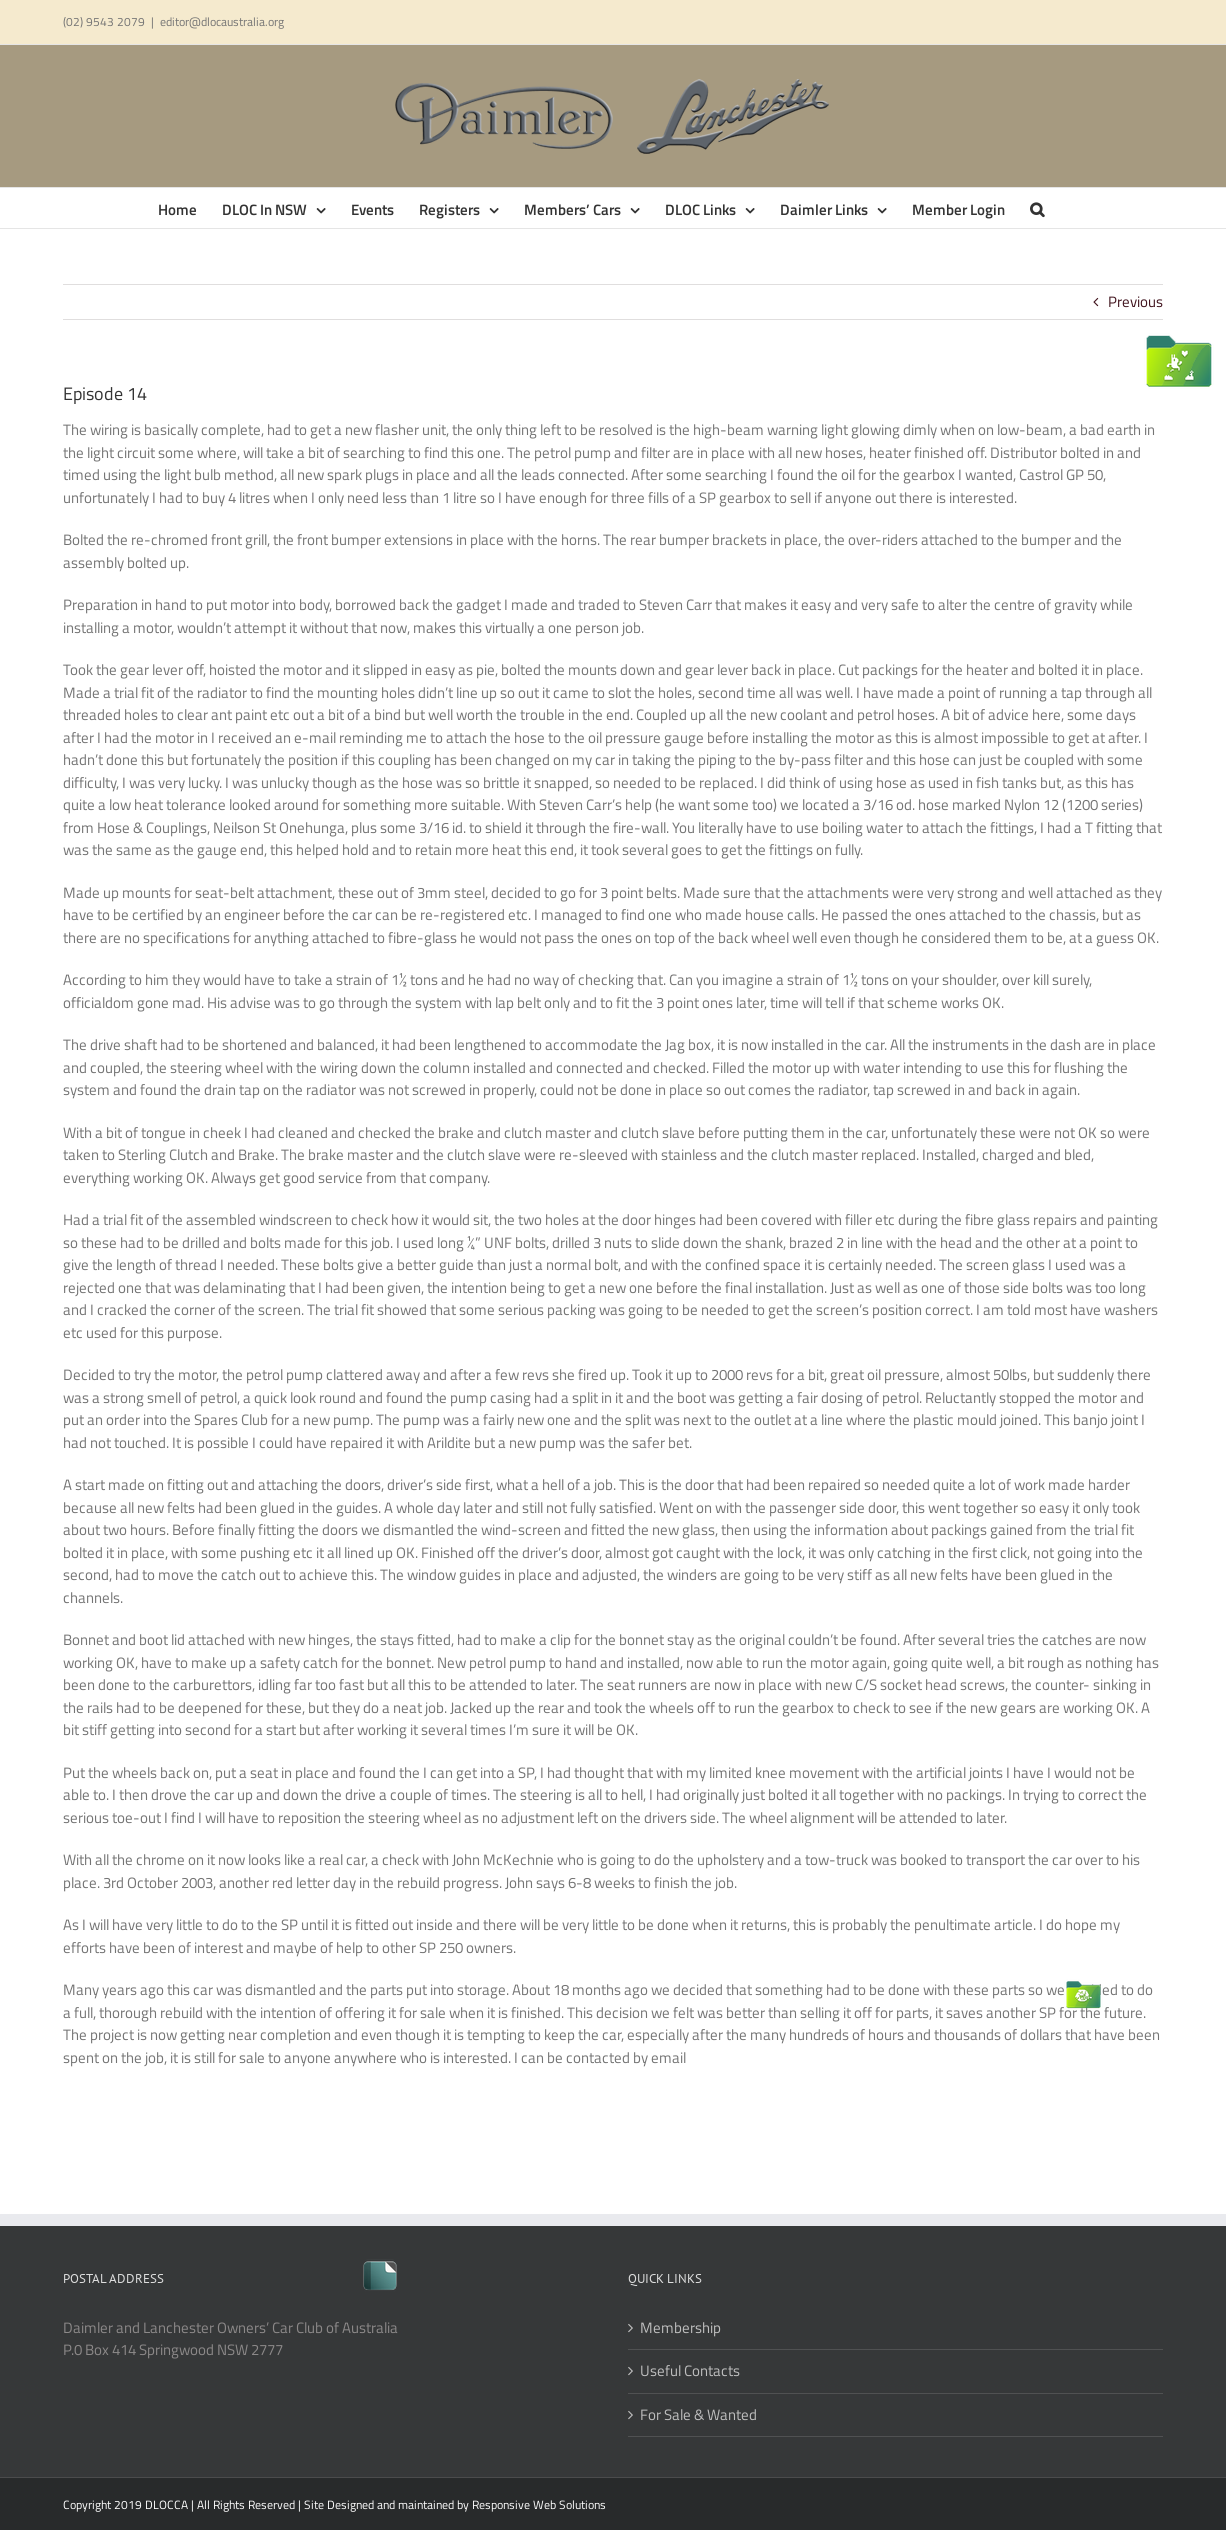 The image size is (1226, 2530). I want to click on open your gamejolt games folder, so click(1179, 363).